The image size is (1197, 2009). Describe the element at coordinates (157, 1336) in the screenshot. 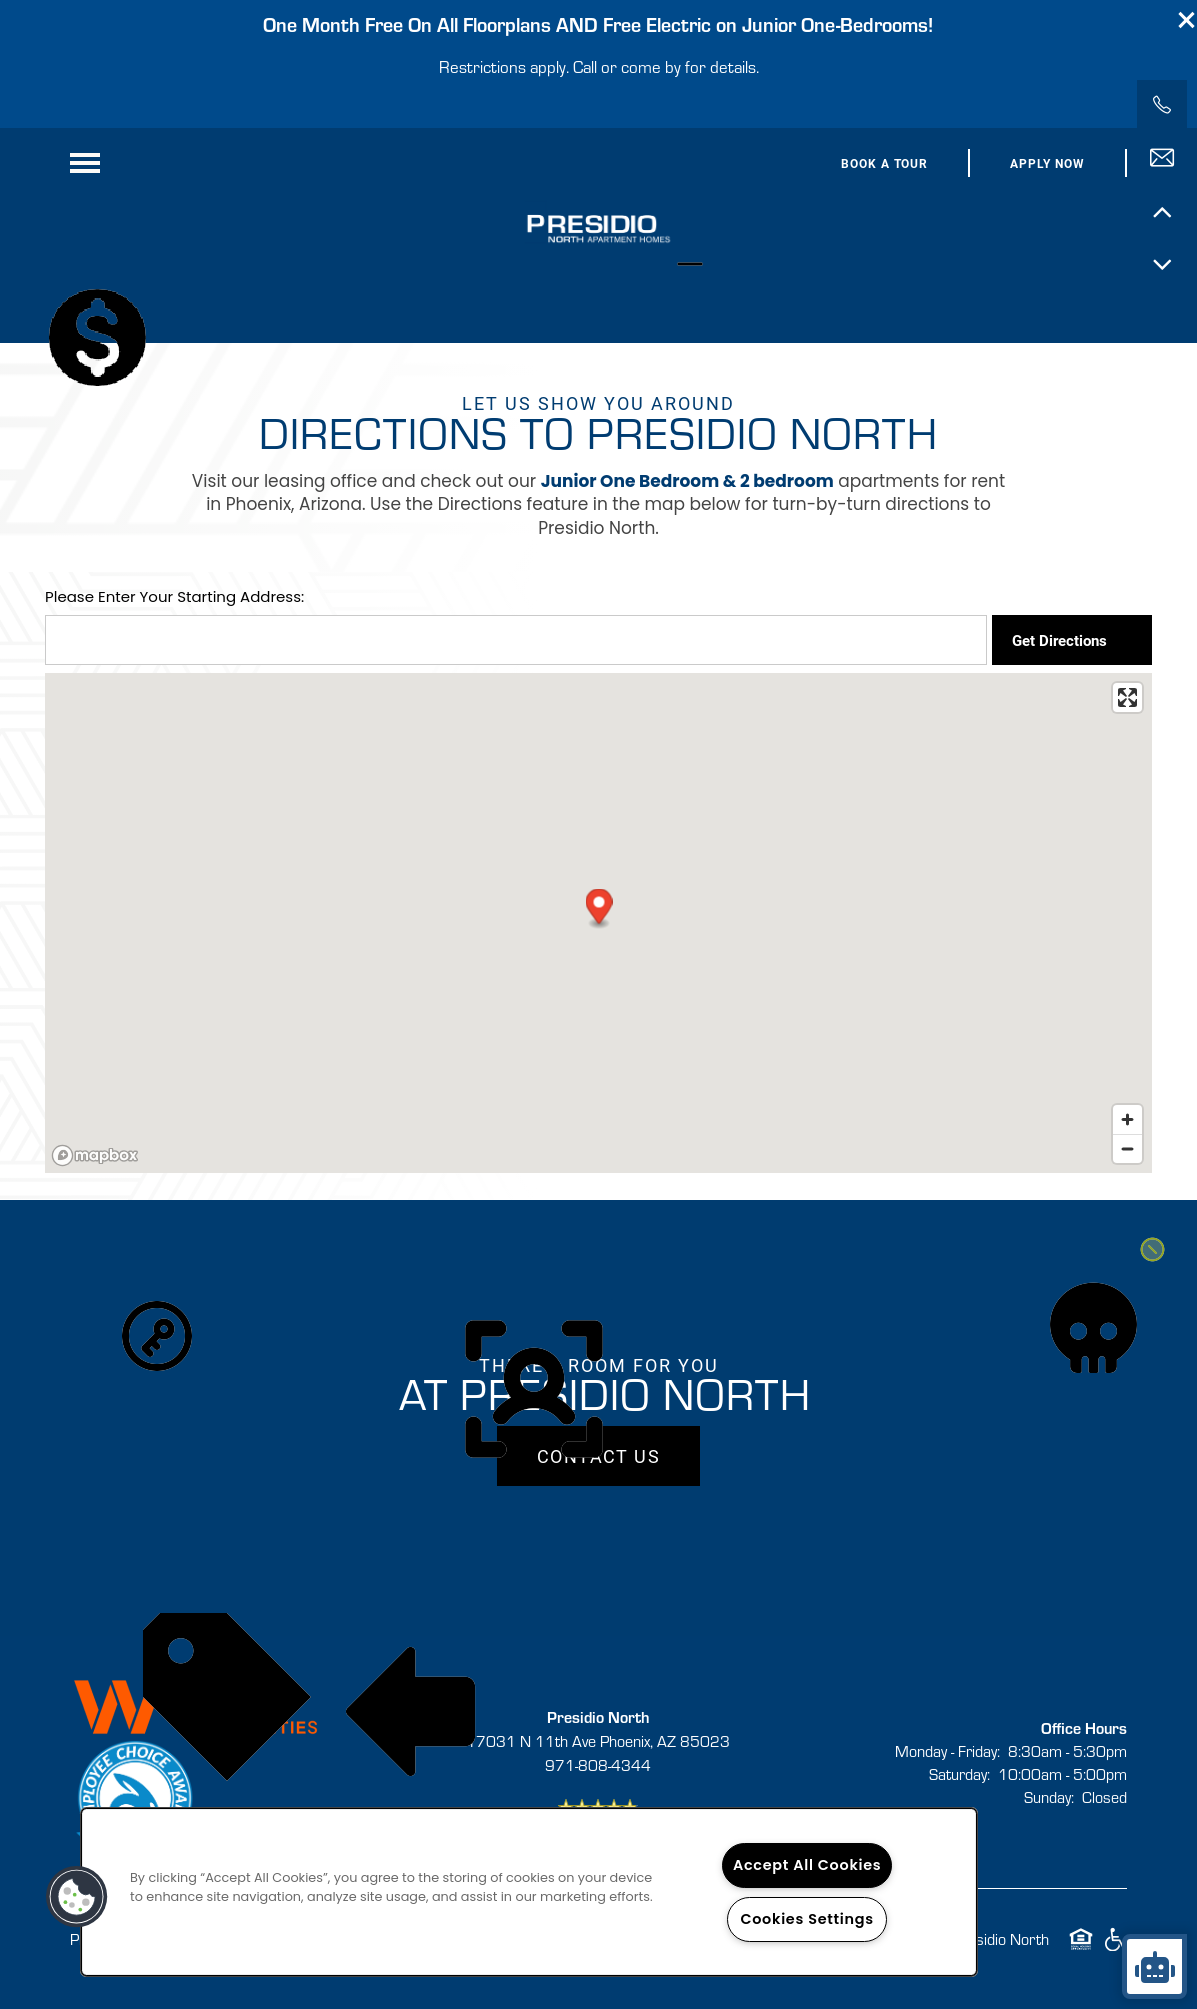

I see `access security or authentication settings` at that location.